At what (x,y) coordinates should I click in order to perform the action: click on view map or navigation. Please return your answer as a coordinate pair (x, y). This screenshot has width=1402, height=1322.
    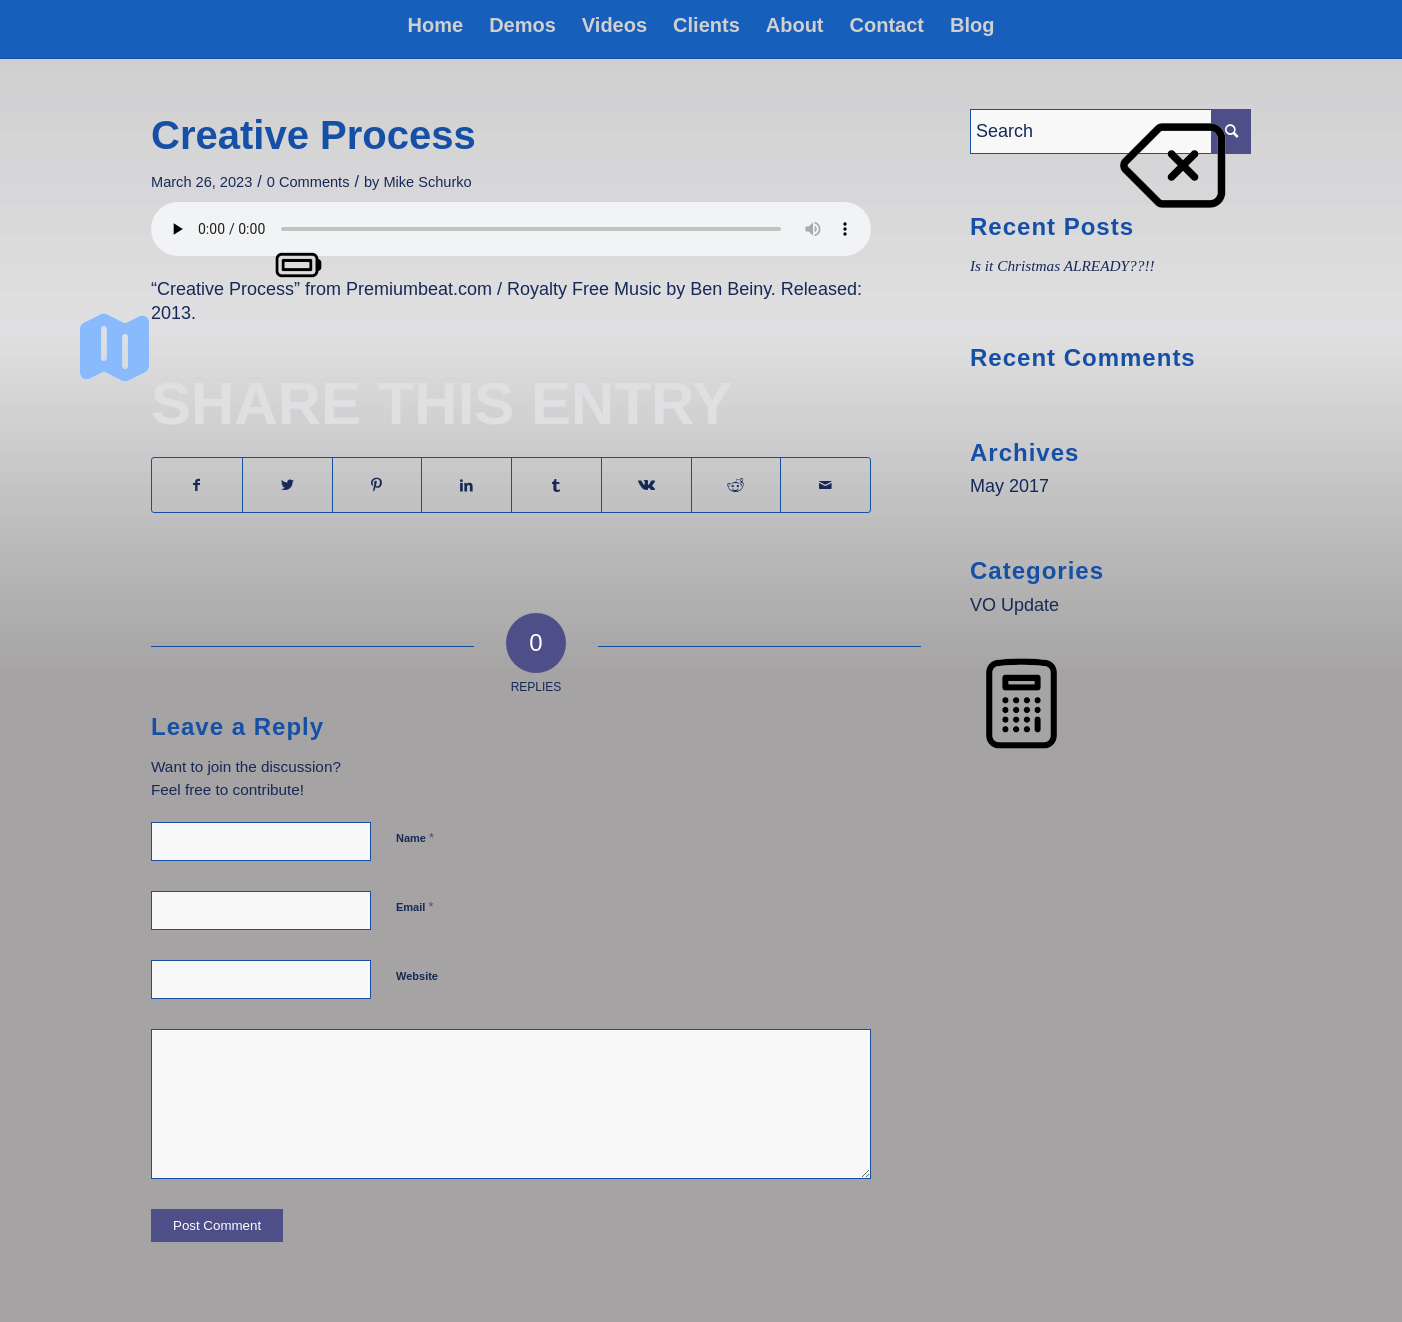
    Looking at the image, I should click on (114, 347).